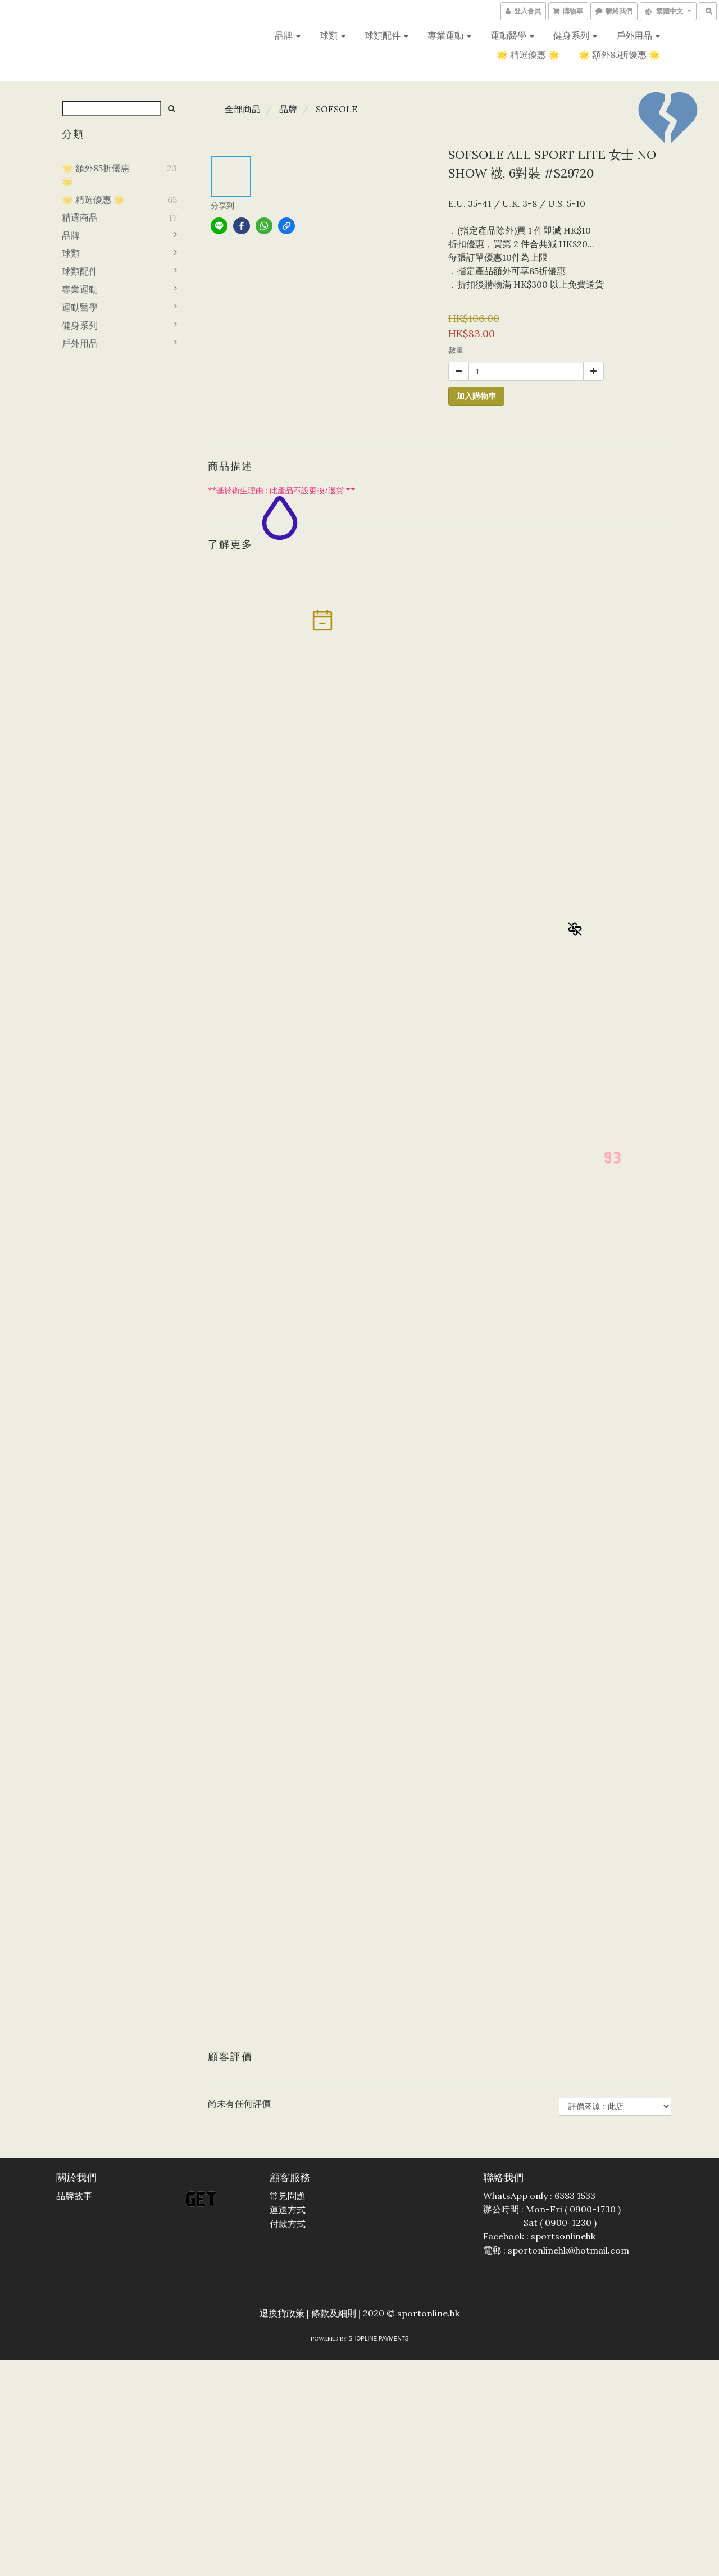  I want to click on indicates an HTTP GET request method, so click(201, 2199).